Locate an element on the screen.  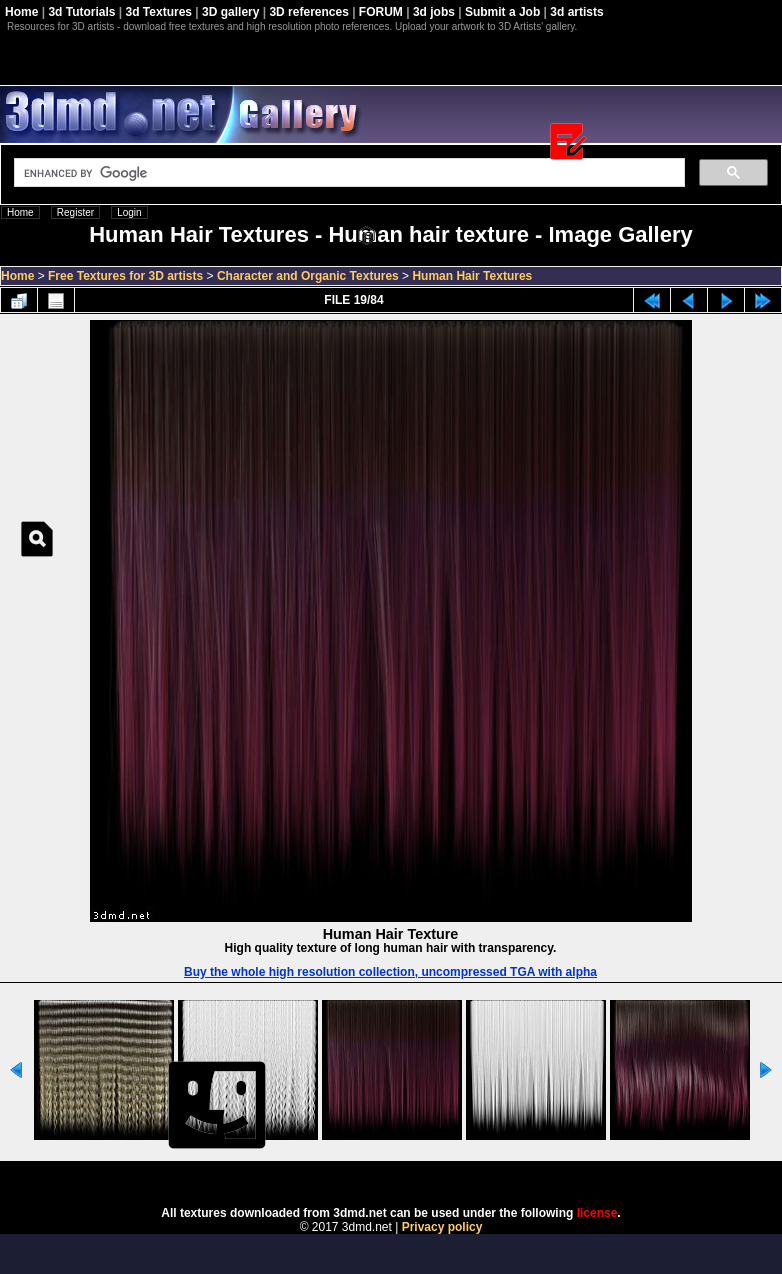
Node.js runtime environment logo is located at coordinates (366, 235).